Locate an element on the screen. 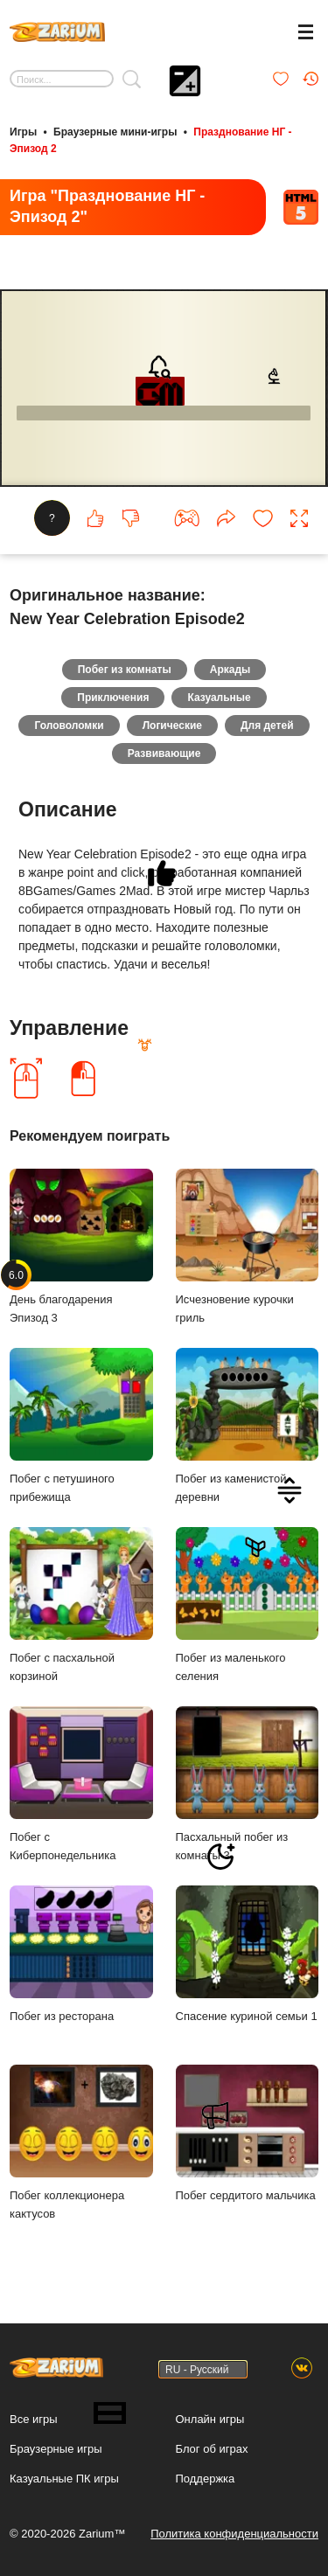 This screenshot has height=2576, width=328. access biotech or laboratory features is located at coordinates (274, 376).